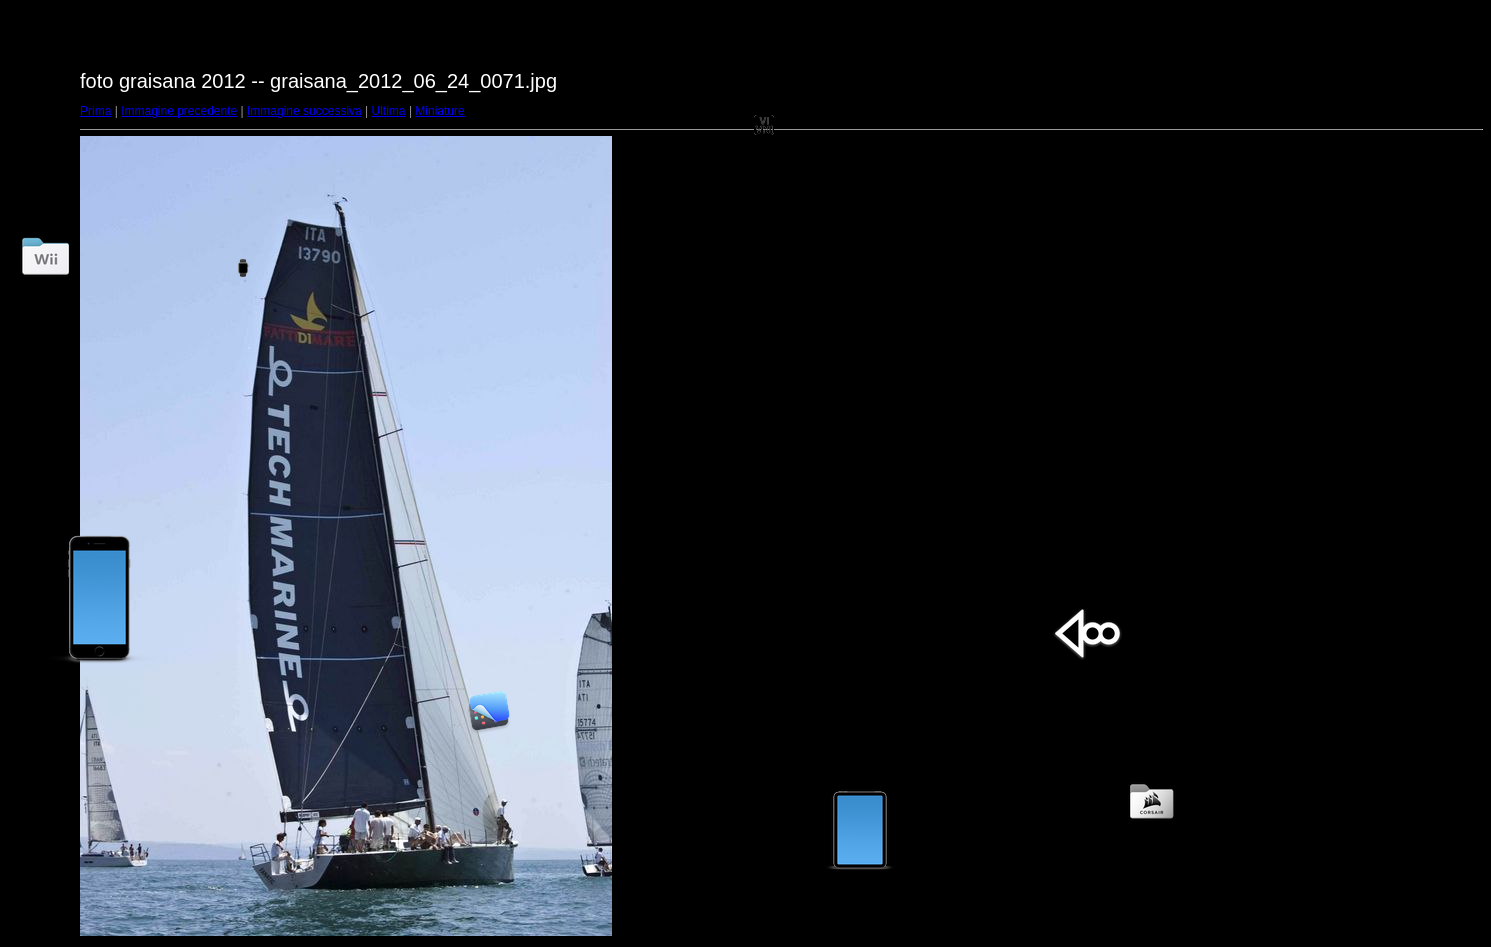  What do you see at coordinates (243, 268) in the screenshot?
I see `manage connected Apple Watch device` at bounding box center [243, 268].